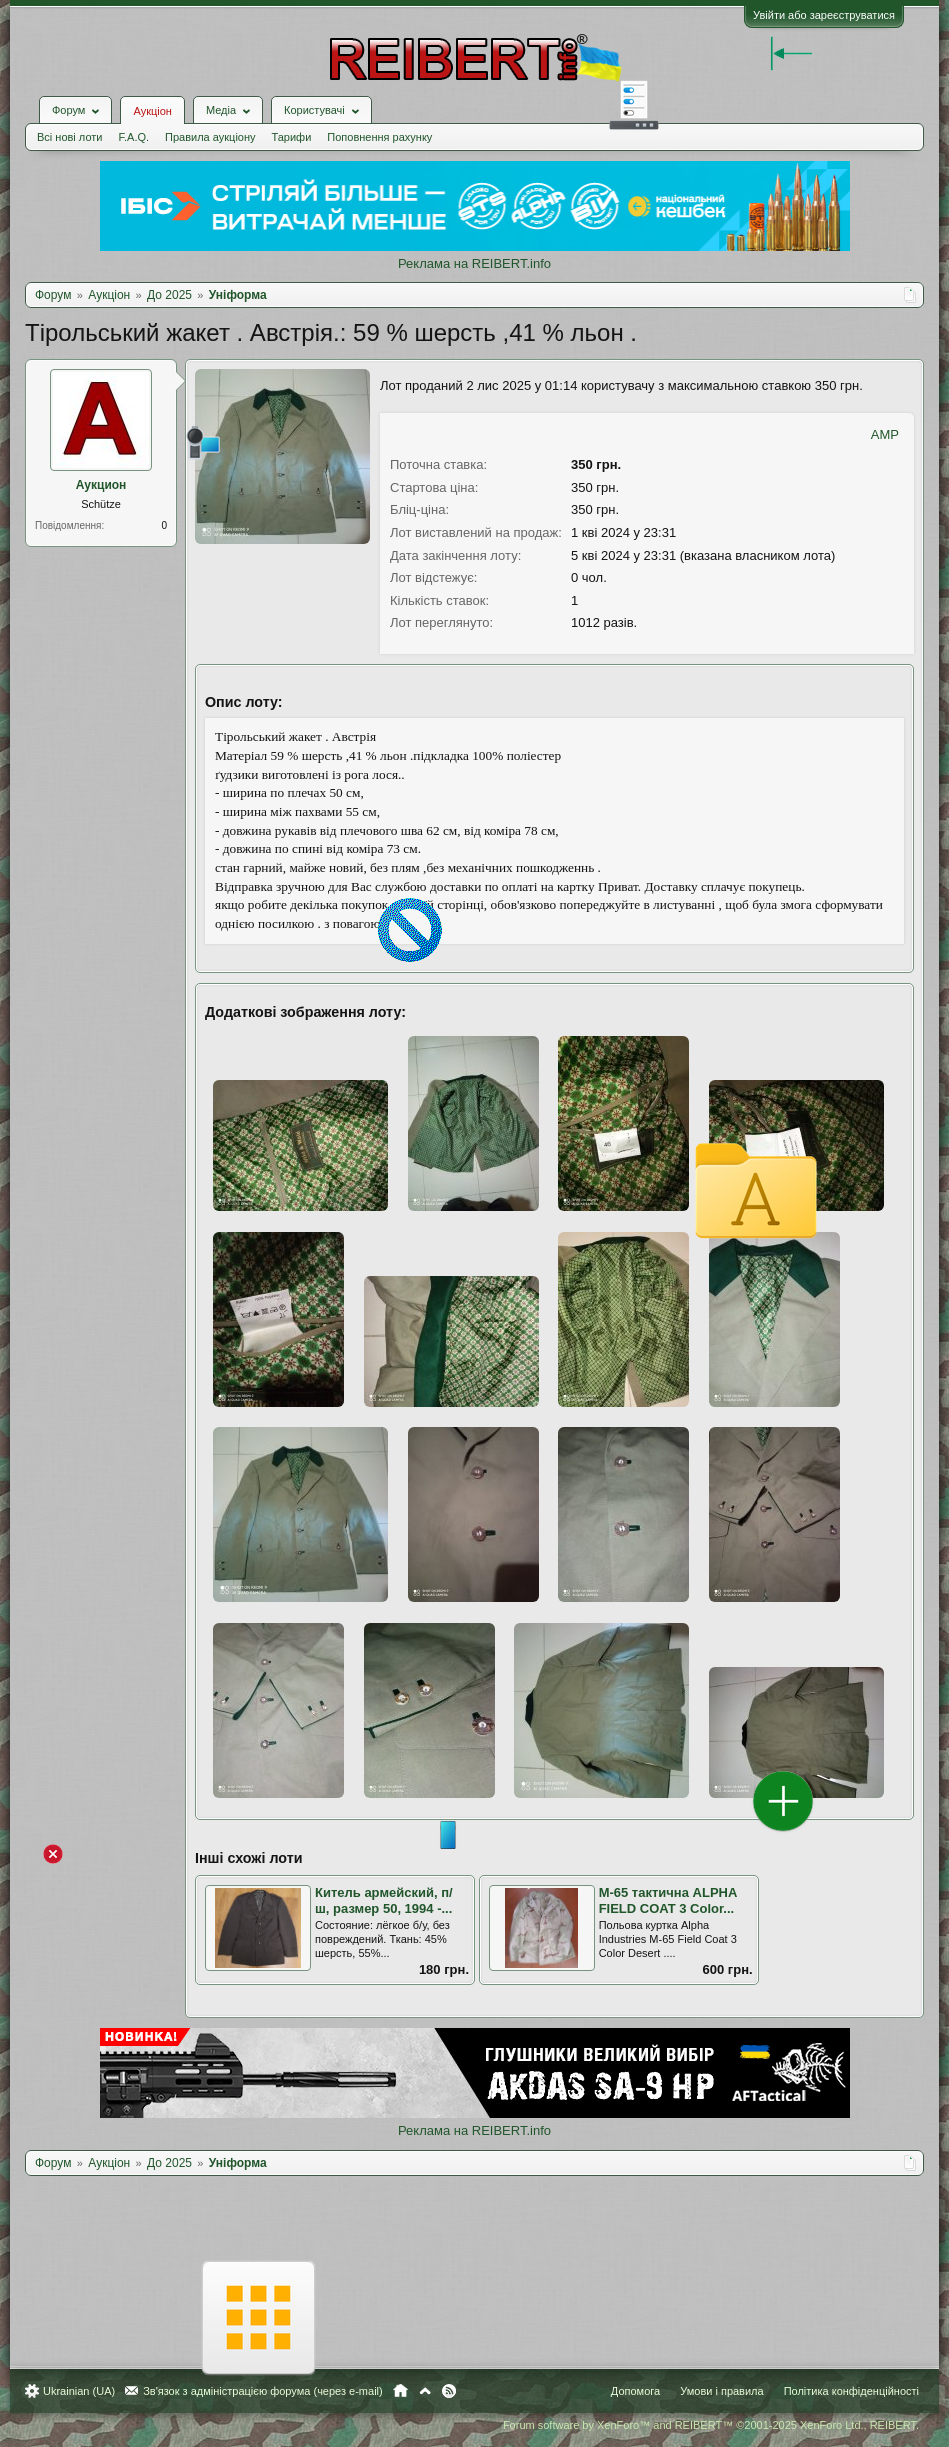  I want to click on cancel or close the current action, so click(53, 1854).